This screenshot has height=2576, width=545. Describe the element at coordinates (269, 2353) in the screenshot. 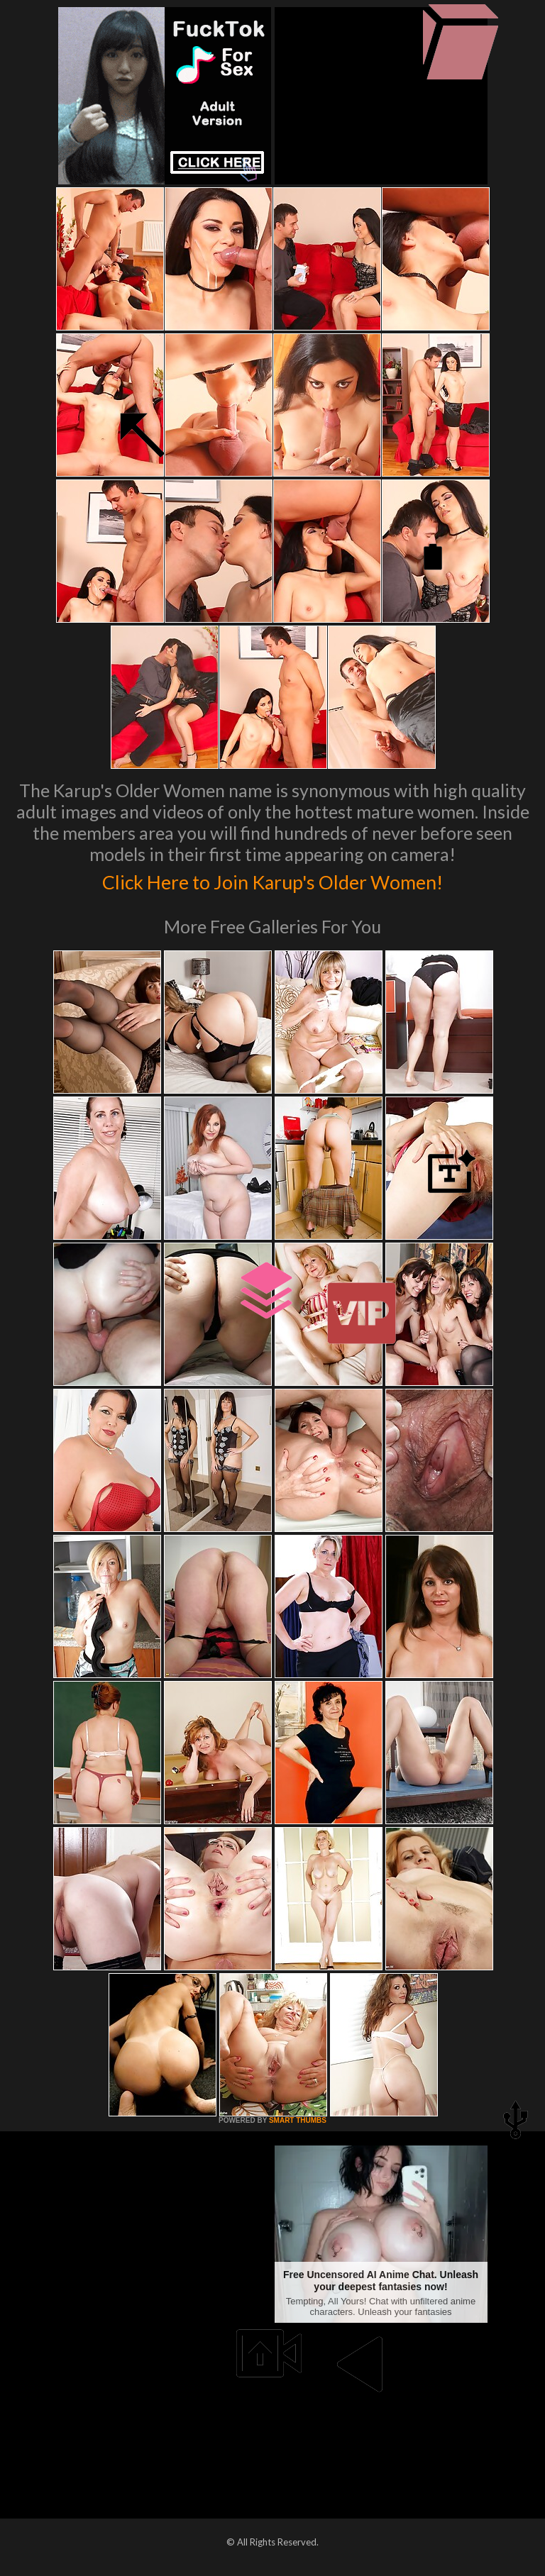

I see `upload a video file` at that location.